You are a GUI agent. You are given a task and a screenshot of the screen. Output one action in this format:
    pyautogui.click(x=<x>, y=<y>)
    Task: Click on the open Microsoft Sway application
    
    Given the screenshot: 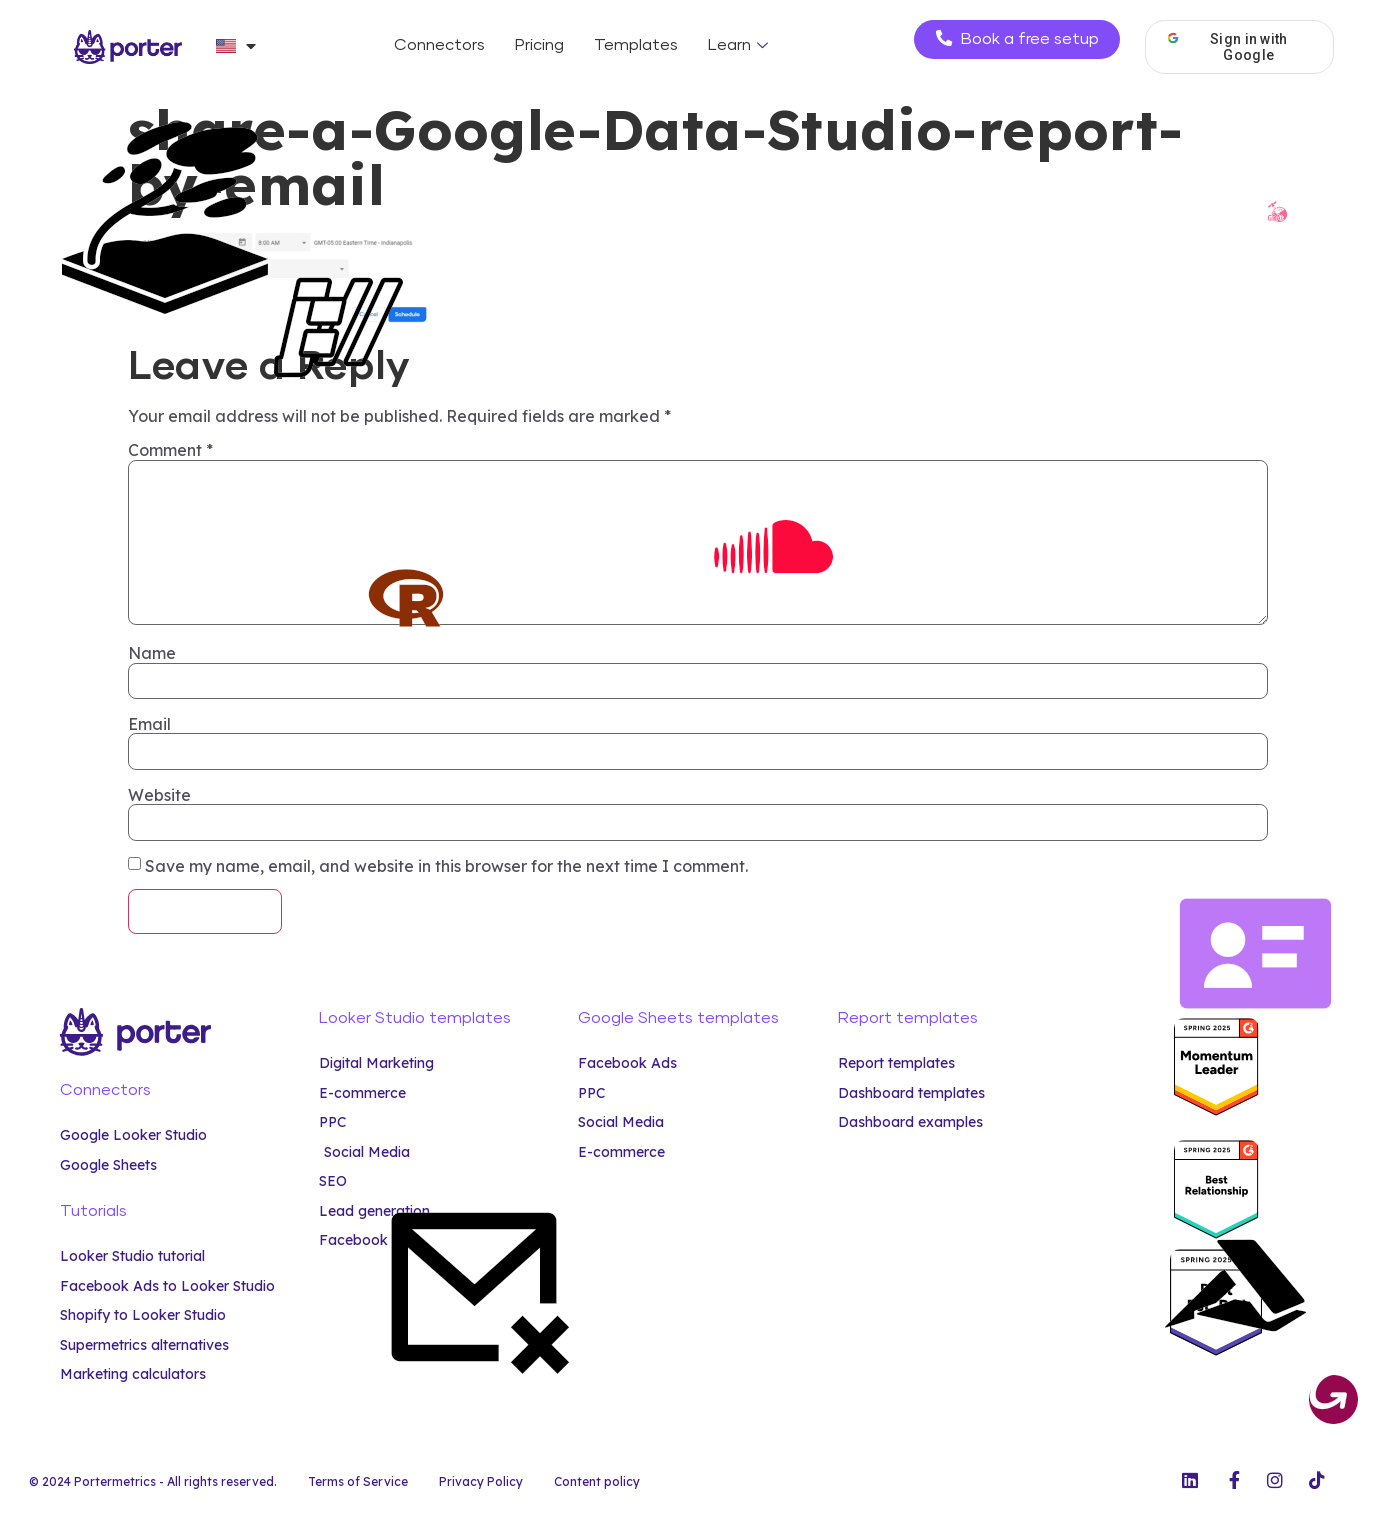 What is the action you would take?
    pyautogui.click(x=165, y=218)
    